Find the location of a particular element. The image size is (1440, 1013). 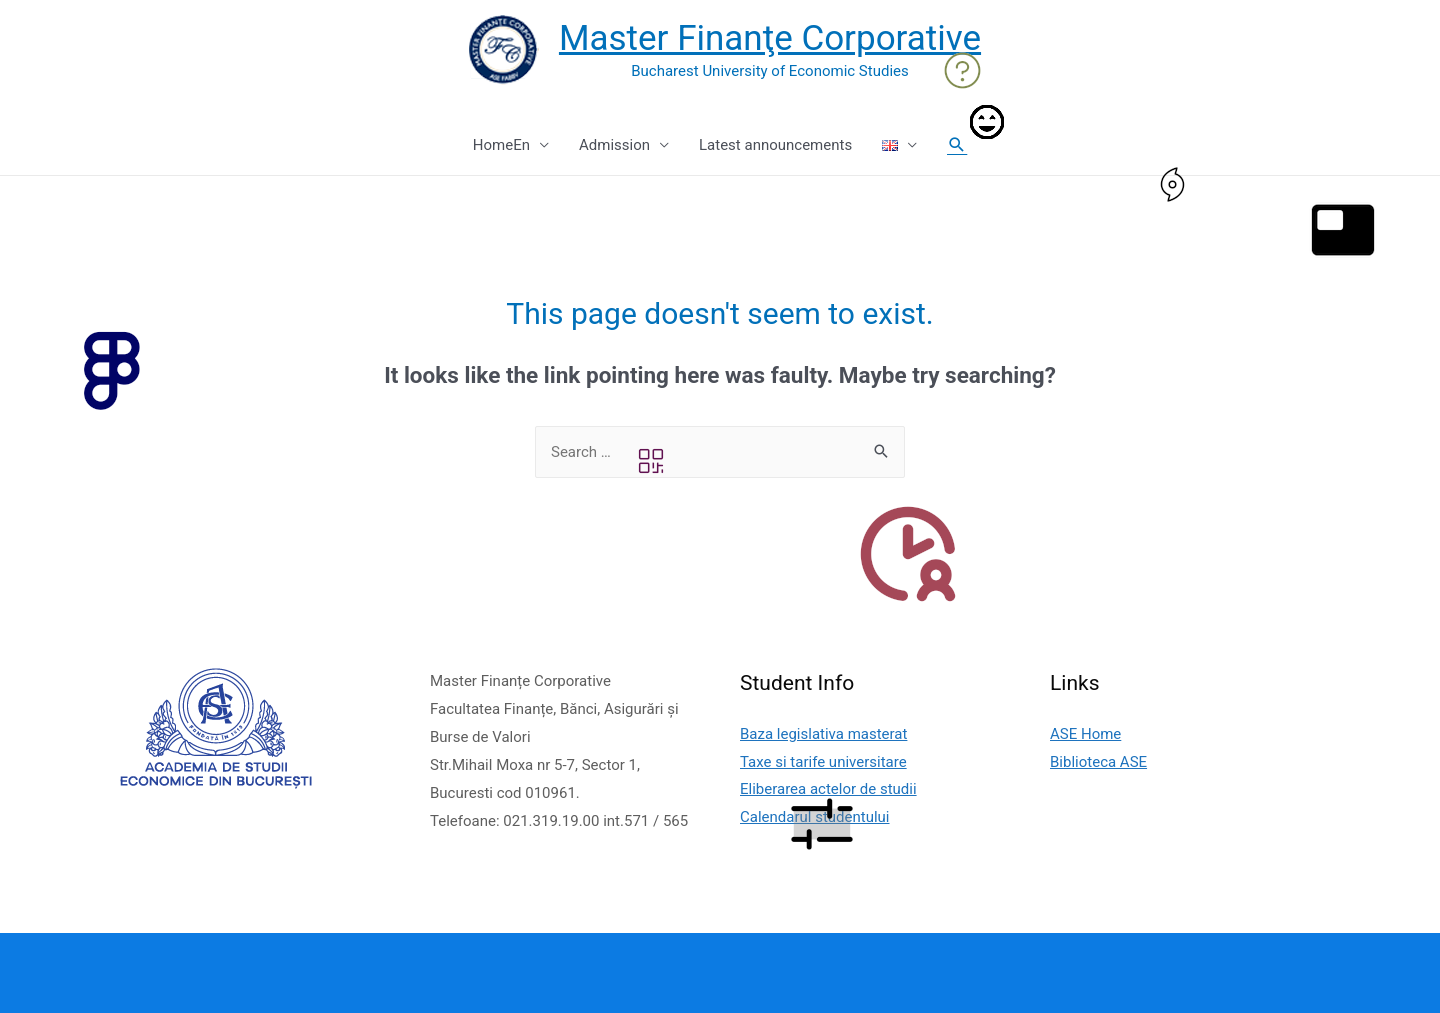

indicates hurricane or tropical storm warning is located at coordinates (1172, 184).